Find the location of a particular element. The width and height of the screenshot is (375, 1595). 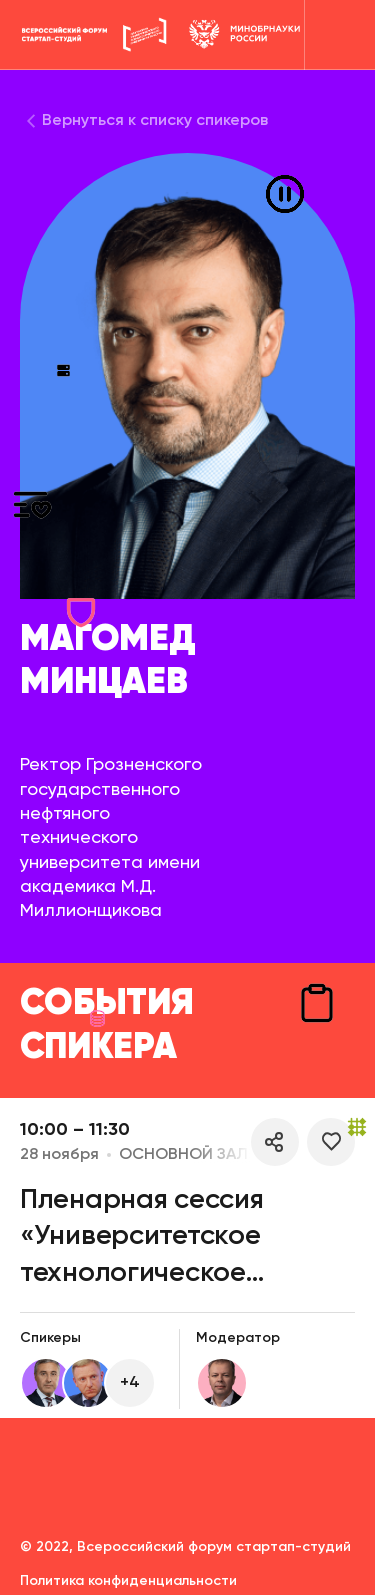

access database or data storage is located at coordinates (97, 1018).